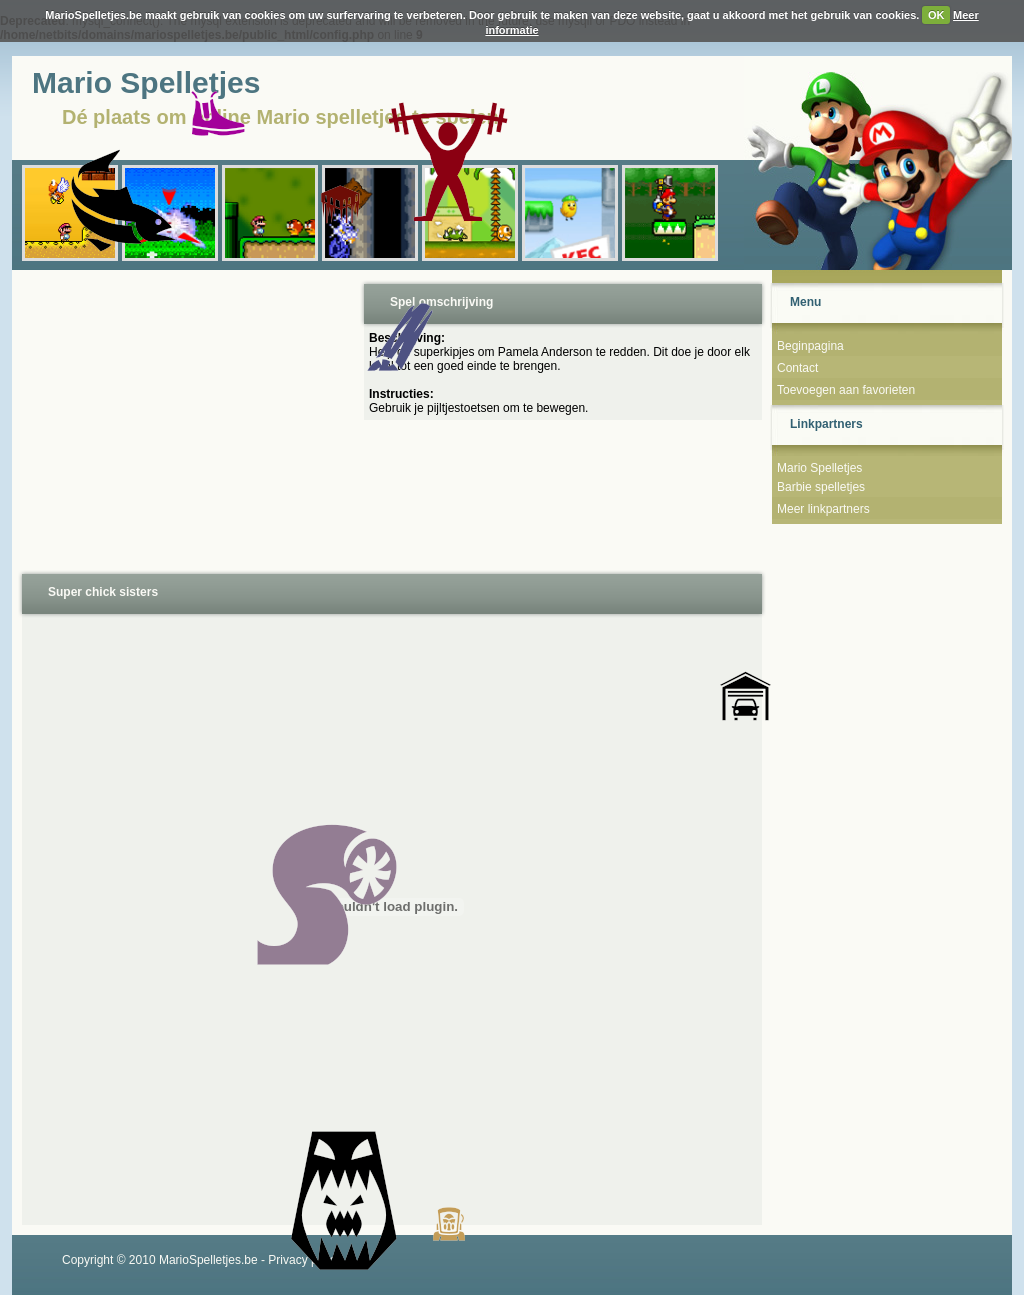 This screenshot has width=1024, height=1295. What do you see at coordinates (340, 204) in the screenshot?
I see `indicates a frozen or locked item in gameplay` at bounding box center [340, 204].